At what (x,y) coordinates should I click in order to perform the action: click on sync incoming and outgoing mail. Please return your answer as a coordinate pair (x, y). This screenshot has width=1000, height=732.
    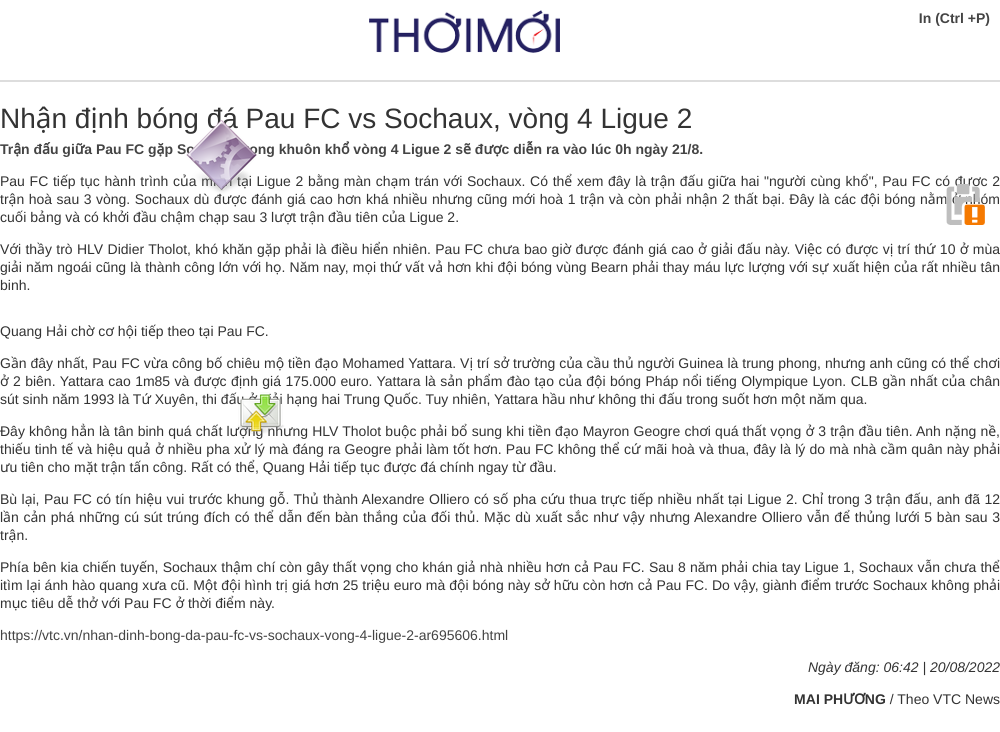
    Looking at the image, I should click on (260, 415).